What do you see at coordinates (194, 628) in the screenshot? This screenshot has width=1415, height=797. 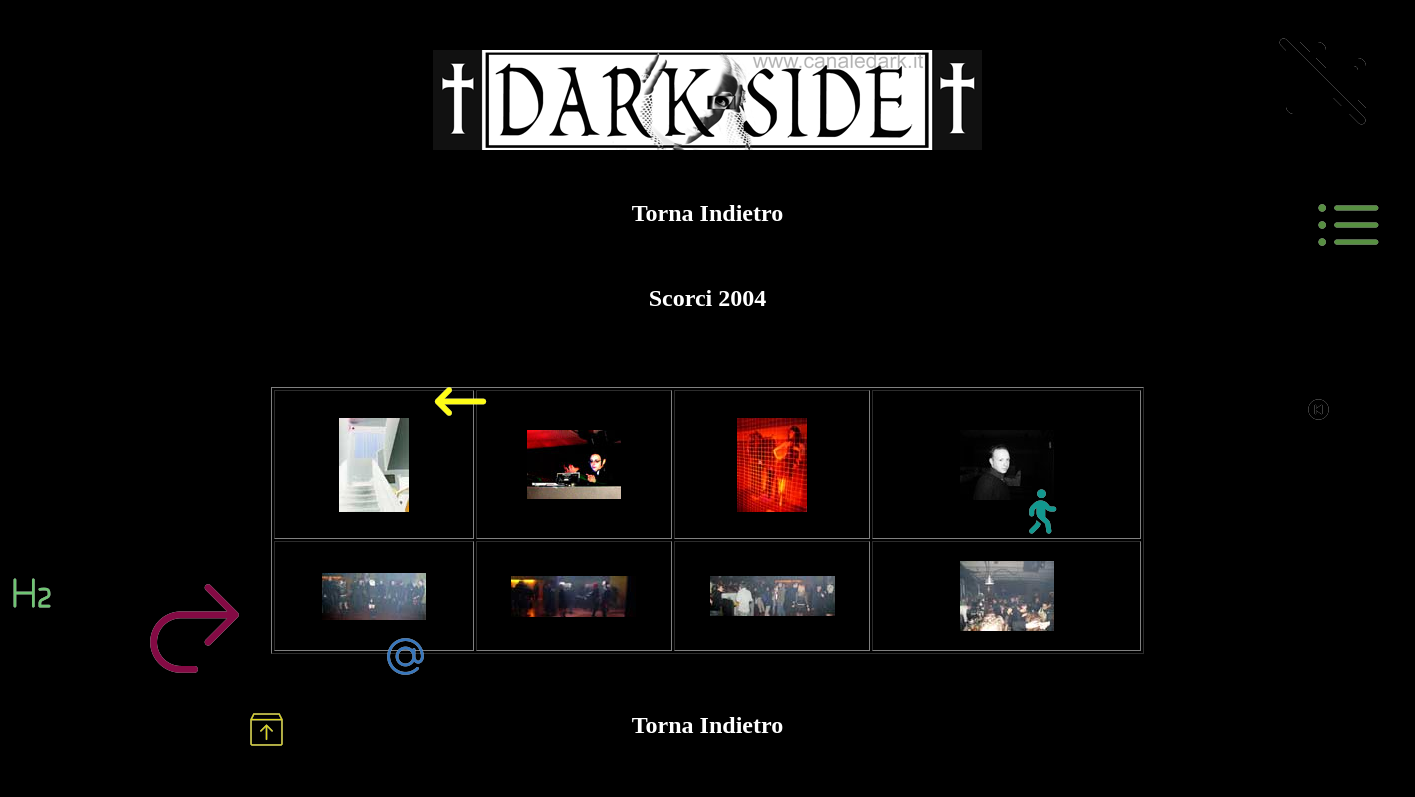 I see `redo last action` at bounding box center [194, 628].